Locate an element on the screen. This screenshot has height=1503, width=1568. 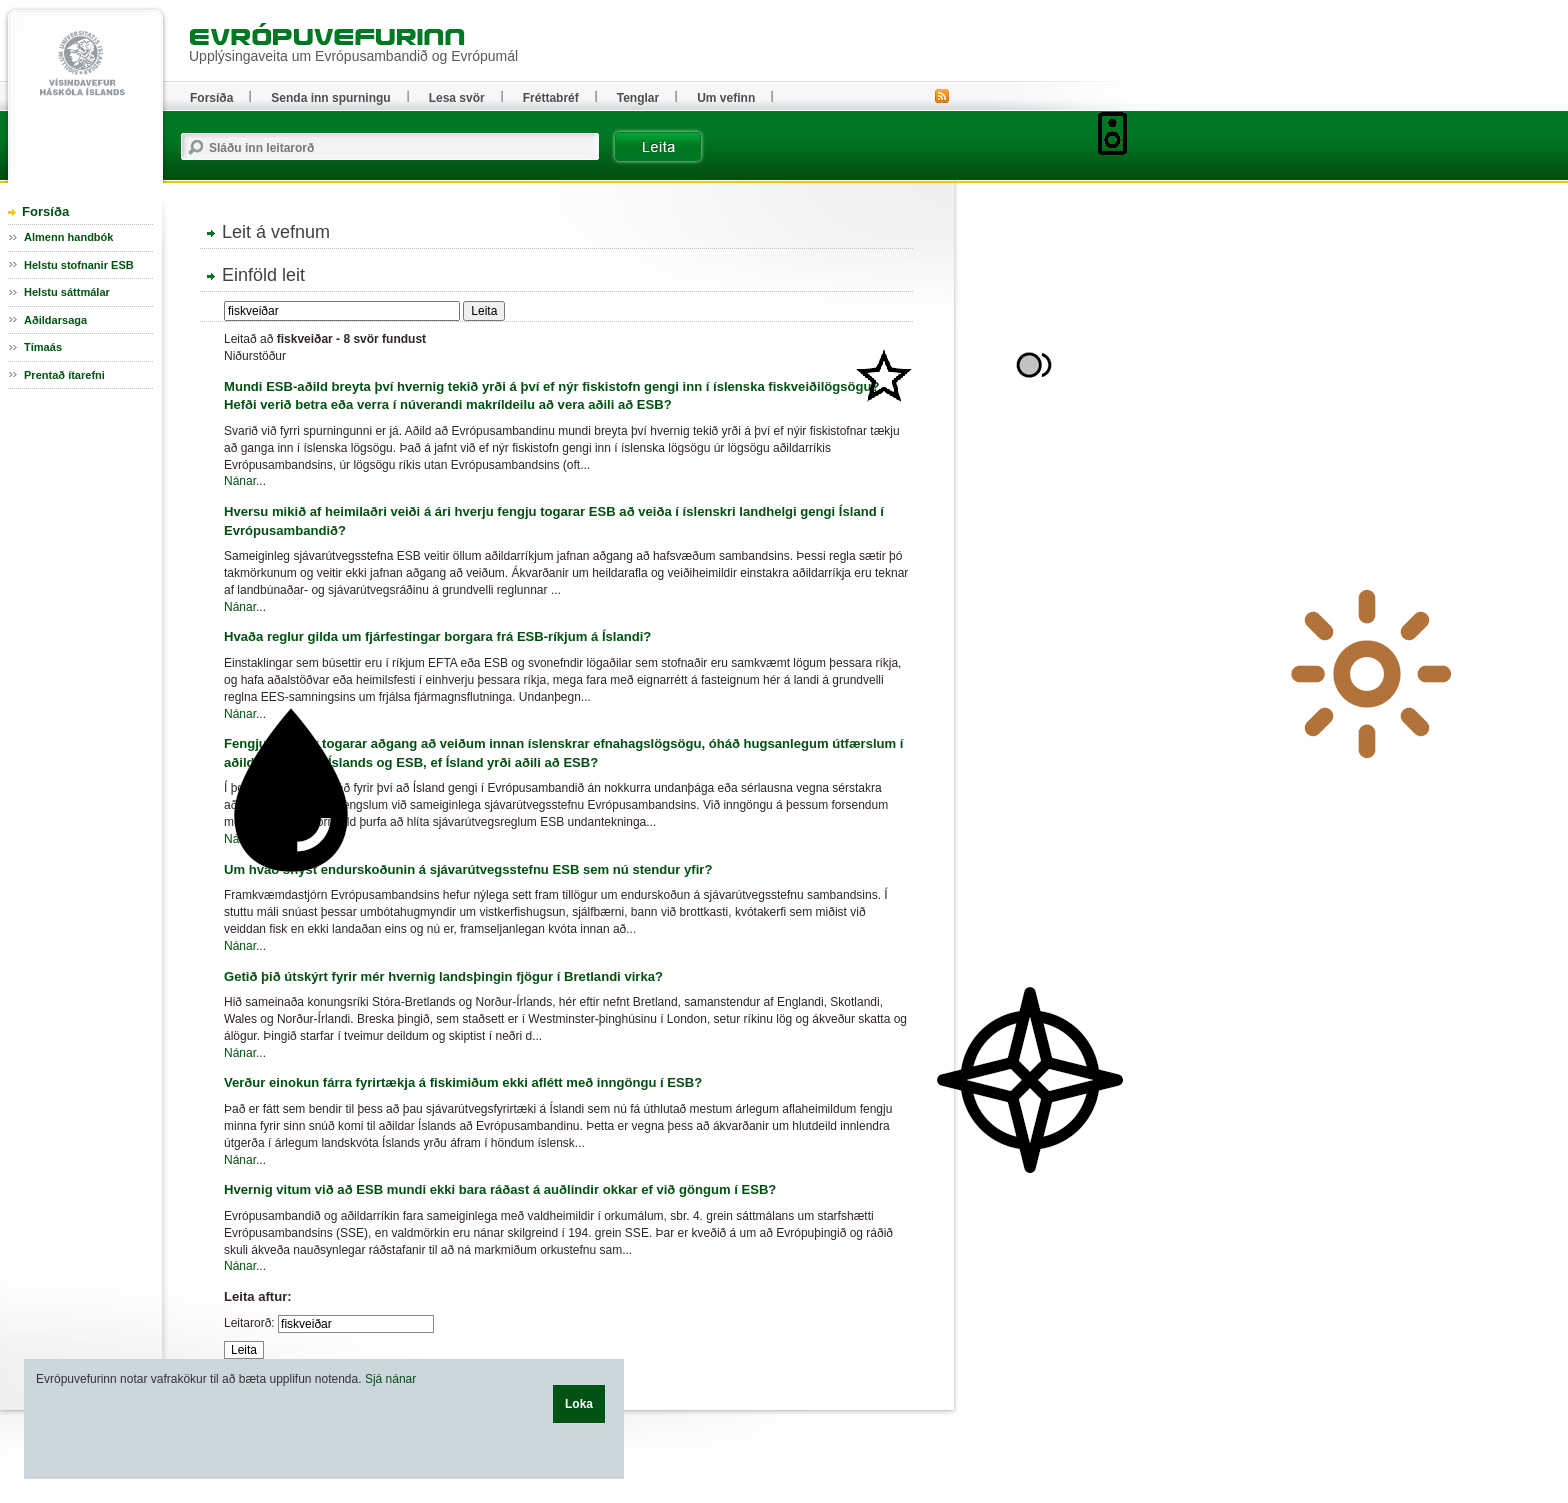
increase screen brightness is located at coordinates (1367, 674).